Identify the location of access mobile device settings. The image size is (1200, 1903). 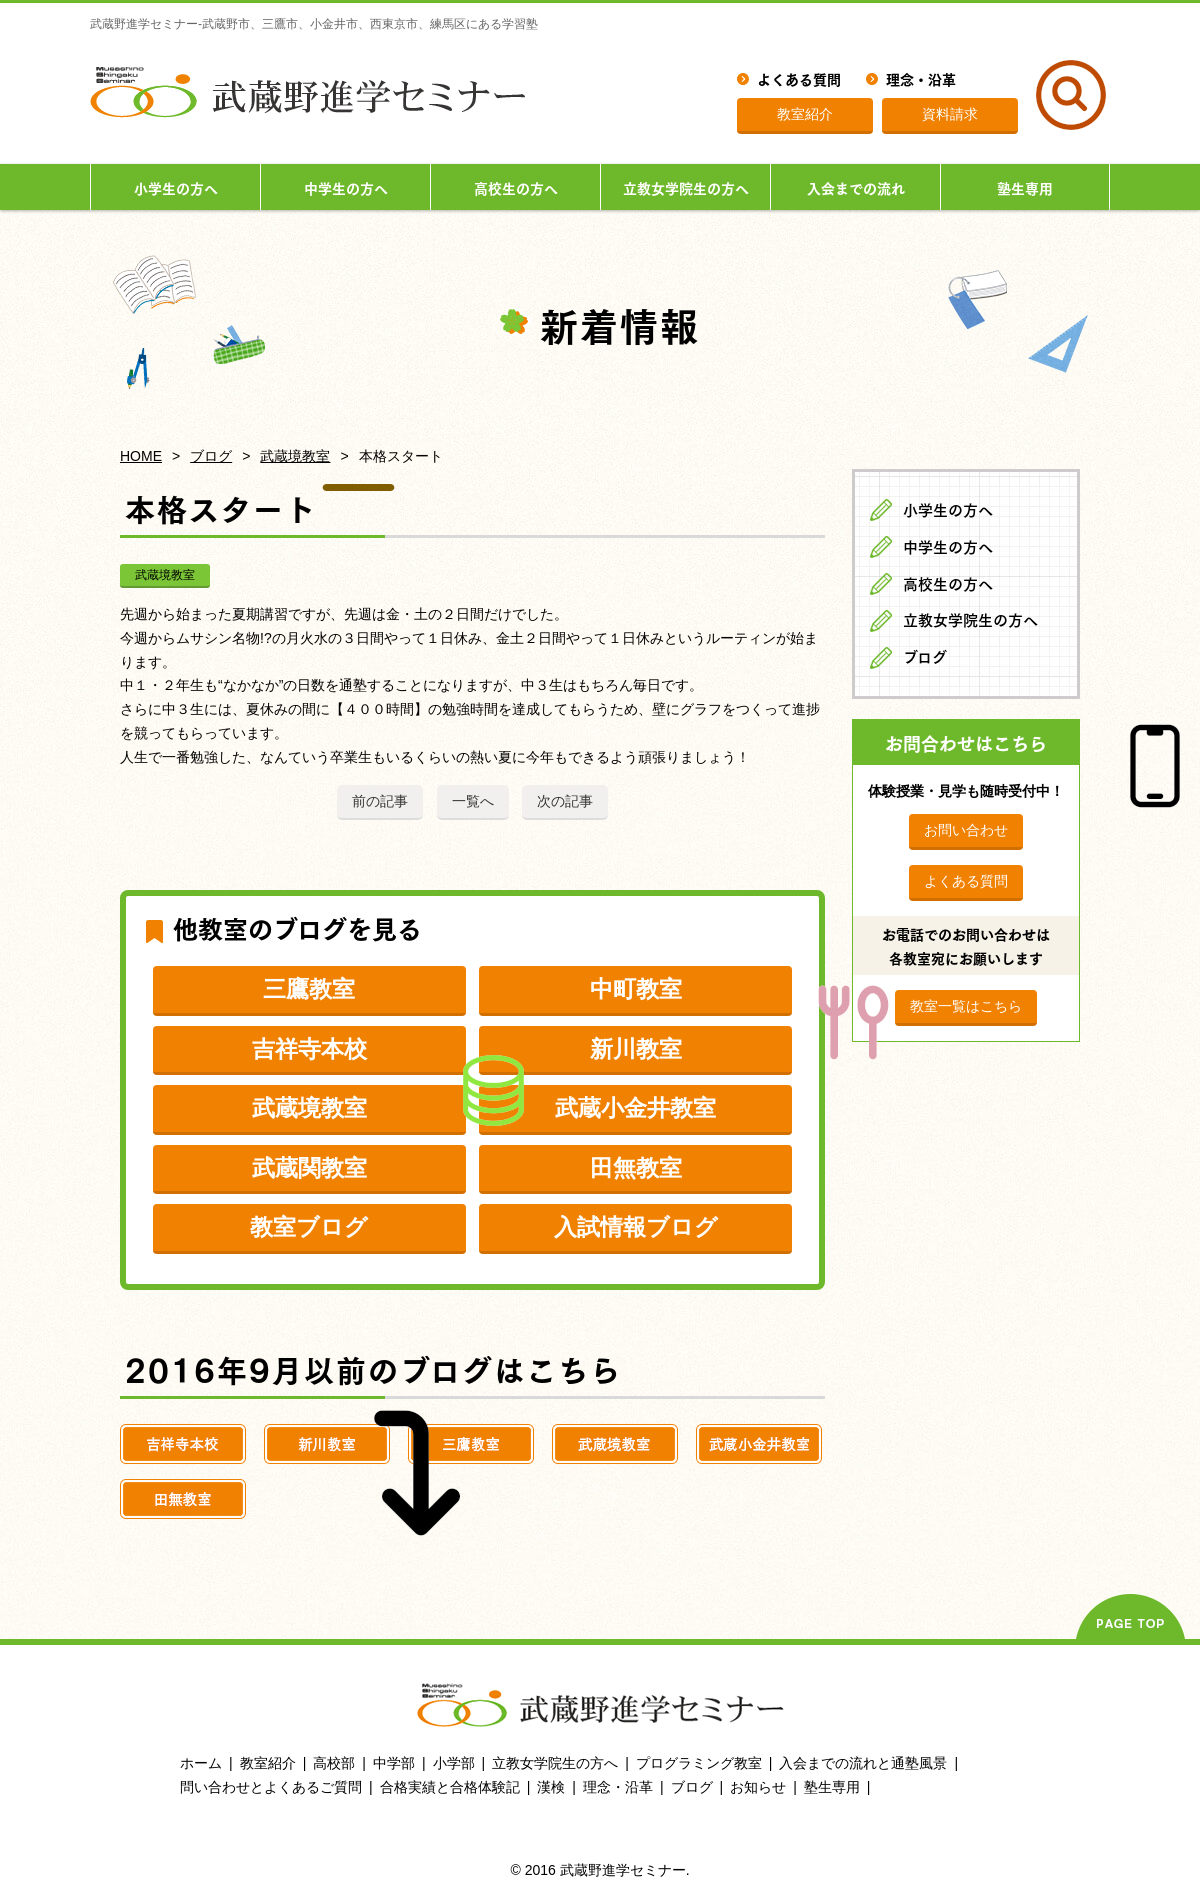
(1155, 766).